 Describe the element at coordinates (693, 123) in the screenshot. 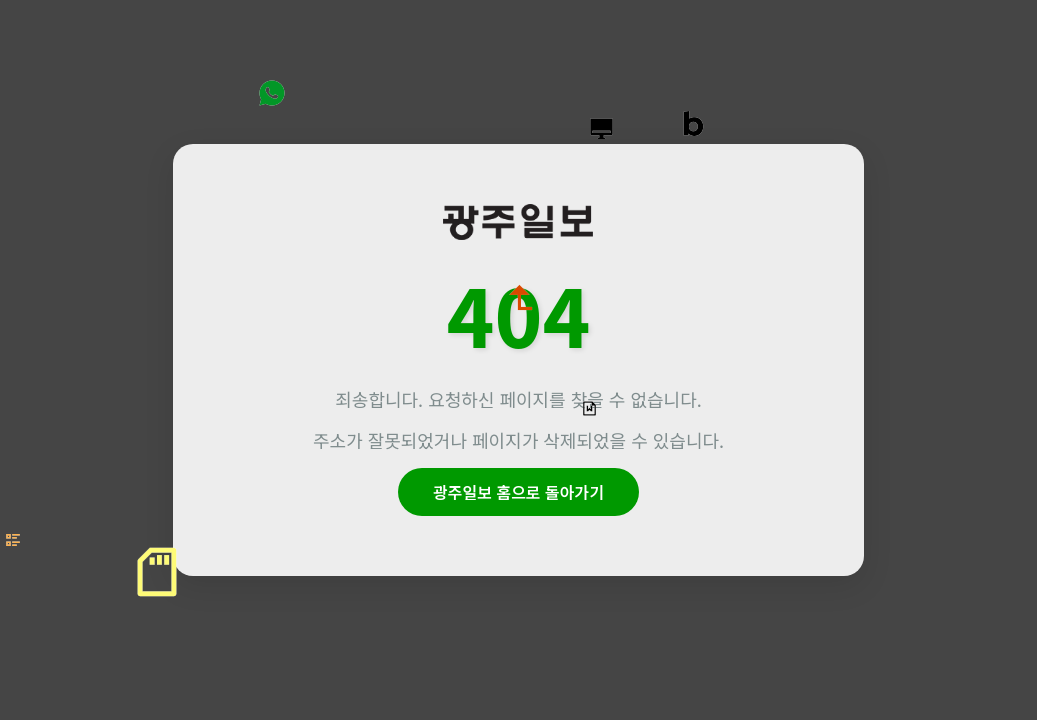

I see `bricks website builder logo` at that location.